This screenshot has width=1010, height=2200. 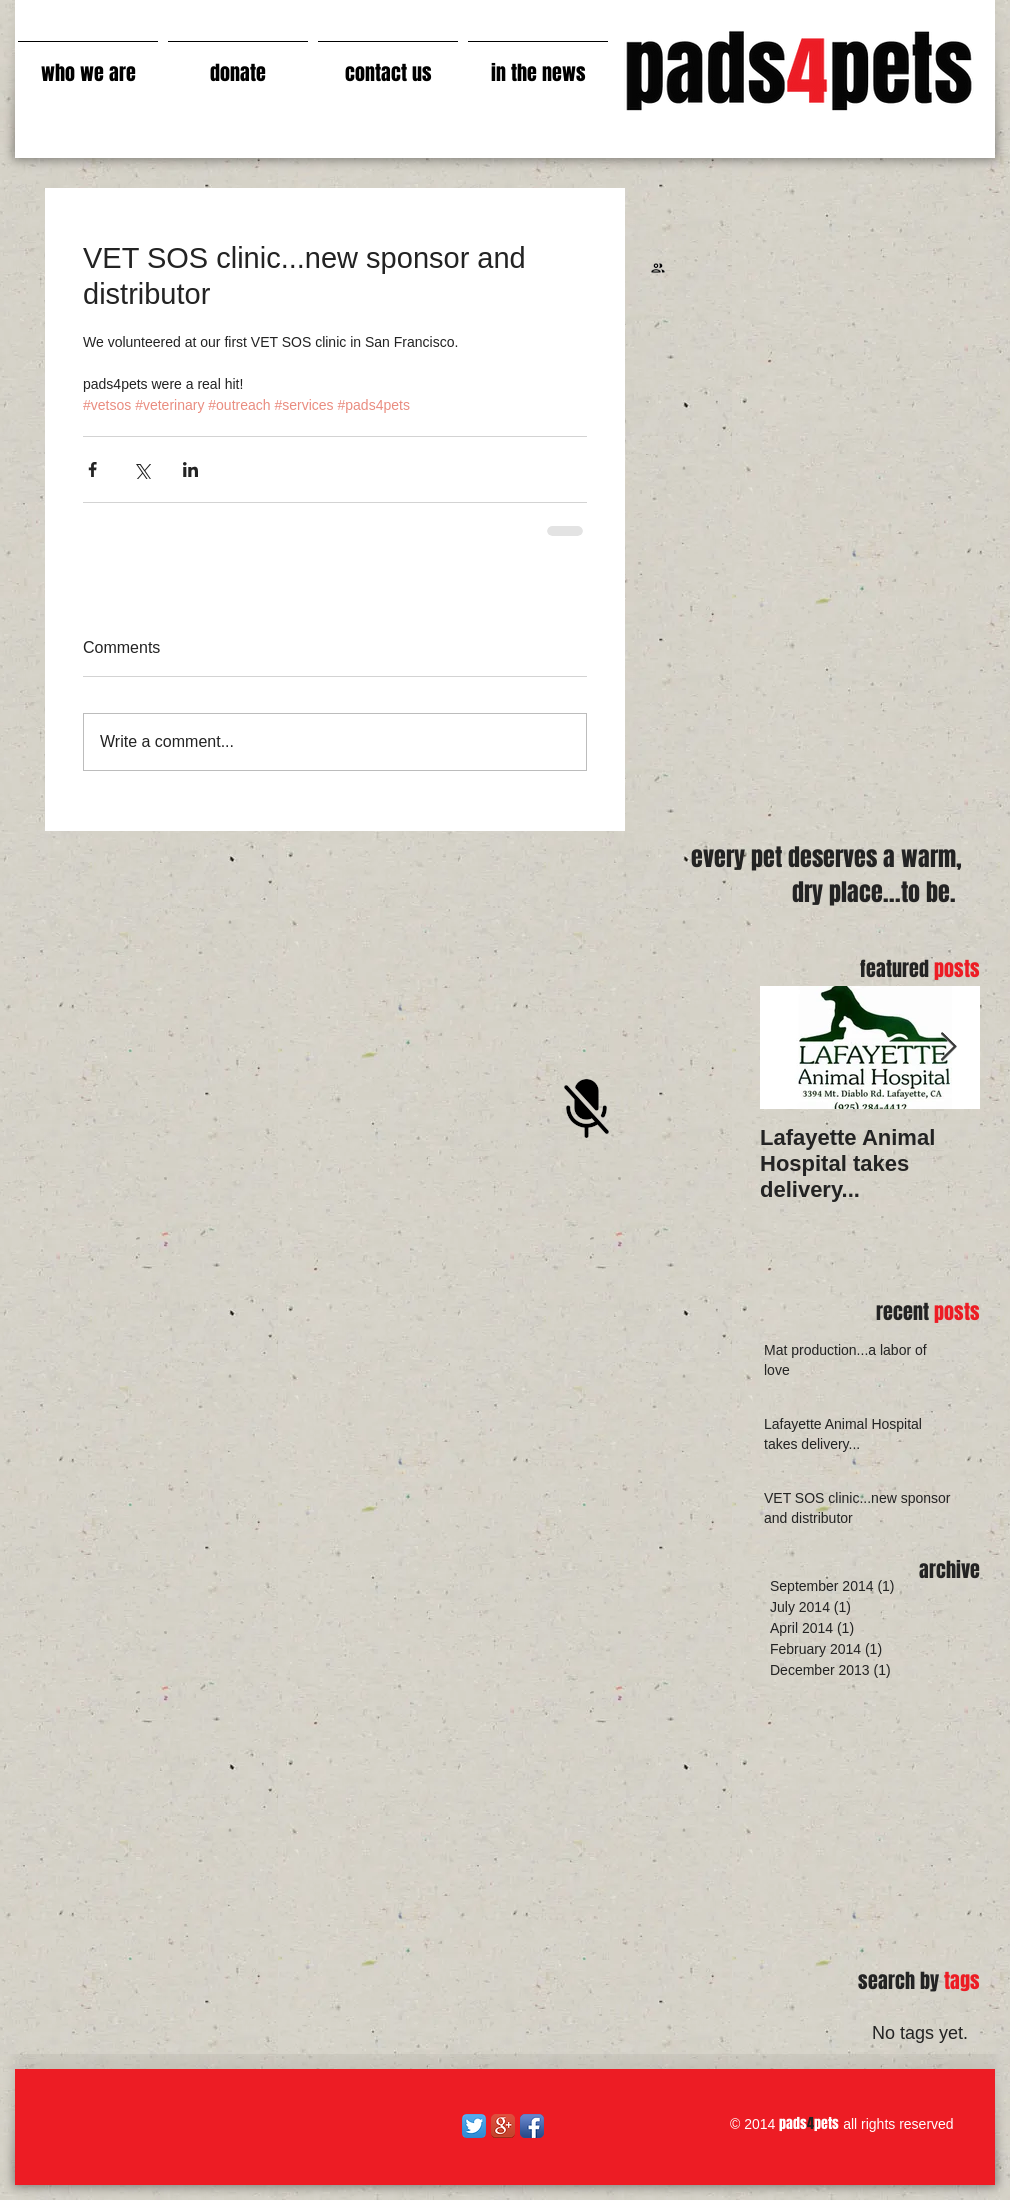 I want to click on mute your microphone, so click(x=586, y=1107).